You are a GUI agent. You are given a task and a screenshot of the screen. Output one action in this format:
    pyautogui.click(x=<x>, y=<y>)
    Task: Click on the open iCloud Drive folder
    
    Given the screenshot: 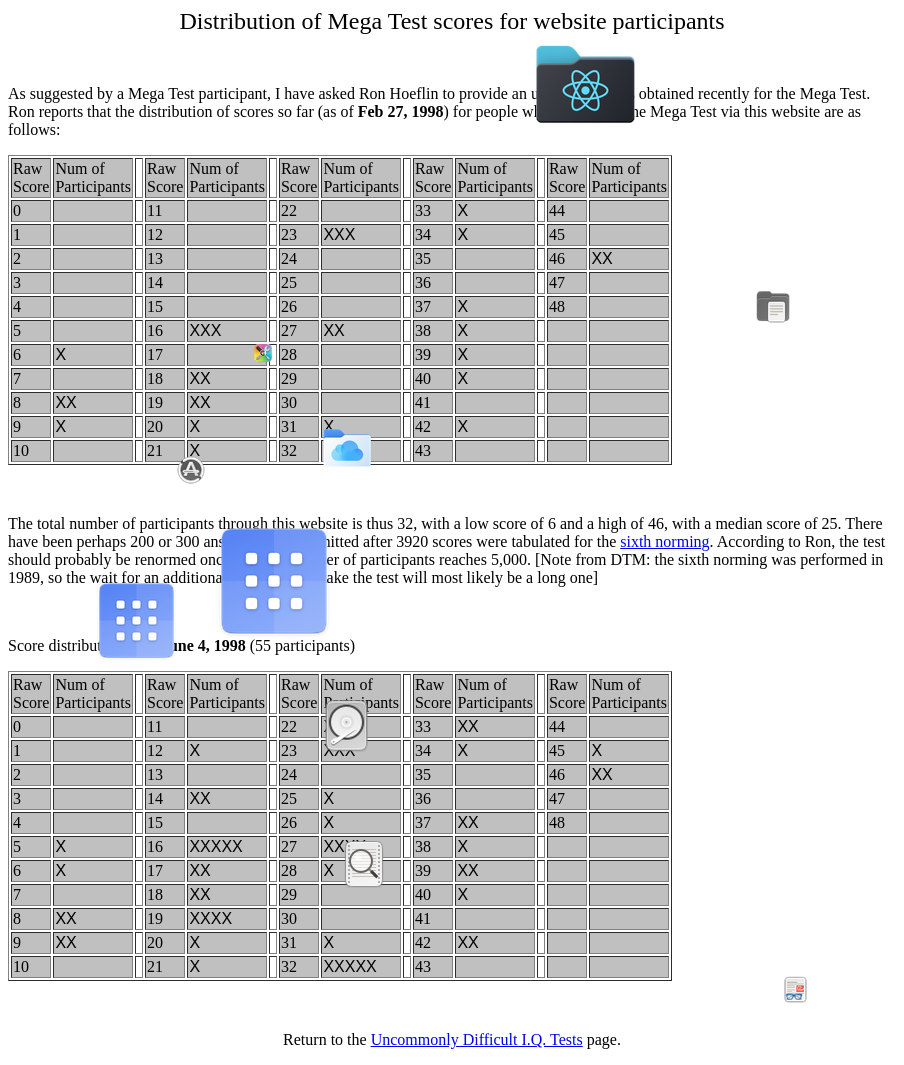 What is the action you would take?
    pyautogui.click(x=347, y=449)
    